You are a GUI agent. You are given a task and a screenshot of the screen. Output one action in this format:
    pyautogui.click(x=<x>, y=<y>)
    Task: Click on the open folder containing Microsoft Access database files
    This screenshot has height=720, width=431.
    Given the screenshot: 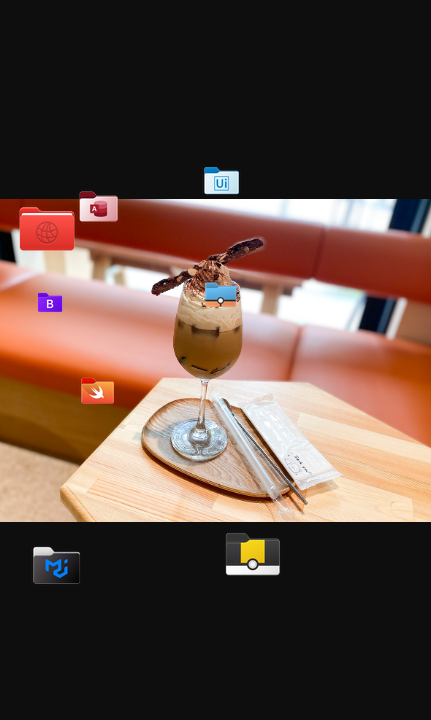 What is the action you would take?
    pyautogui.click(x=98, y=207)
    